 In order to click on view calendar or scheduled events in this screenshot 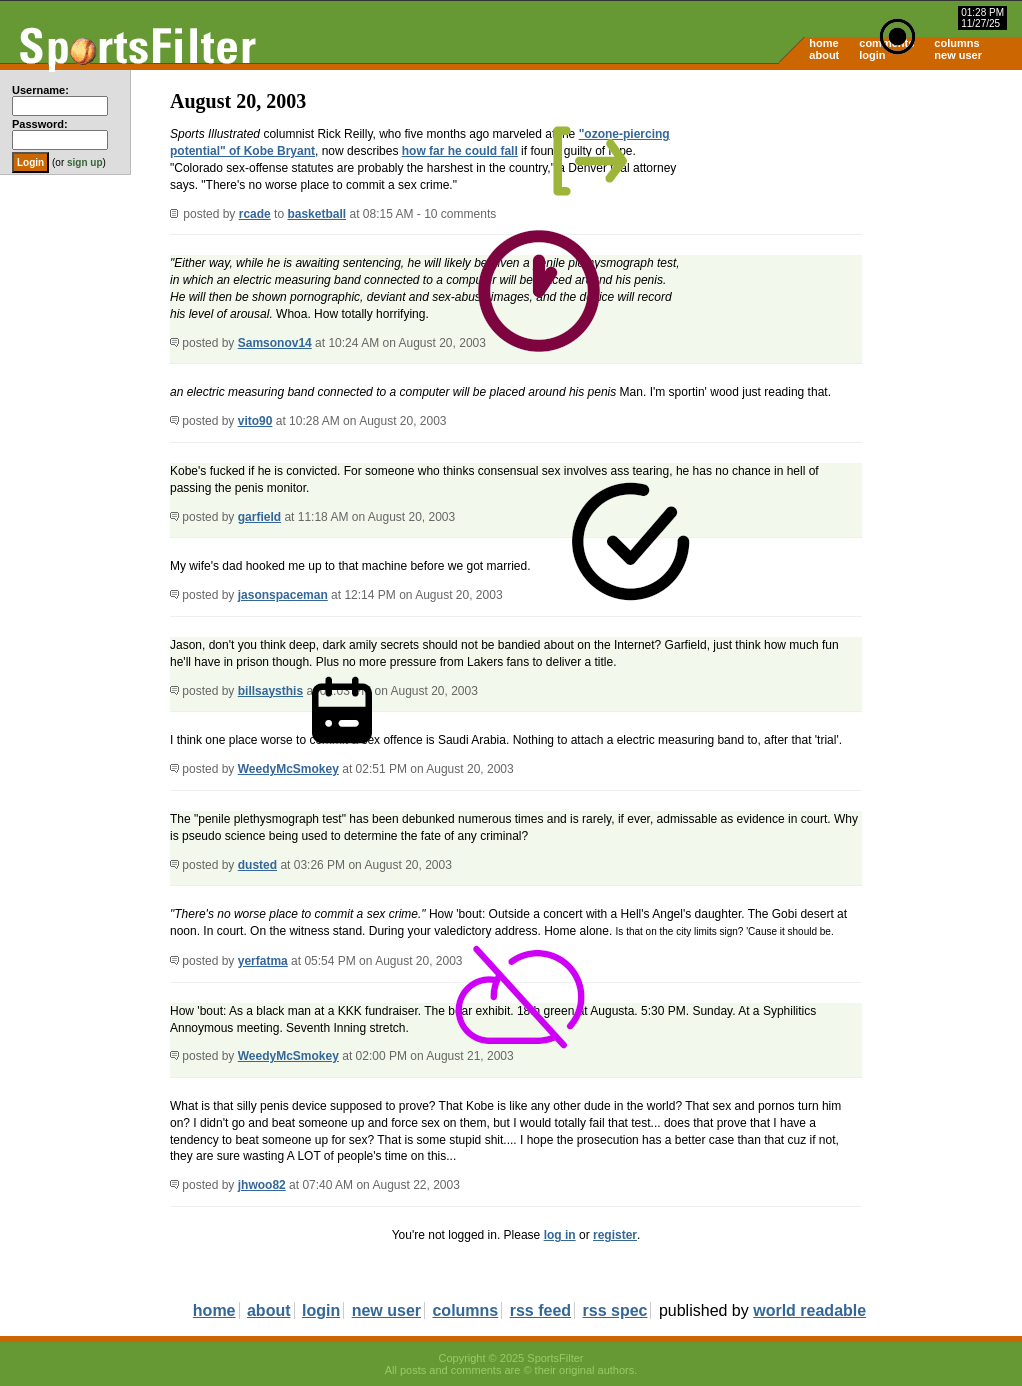, I will do `click(342, 710)`.